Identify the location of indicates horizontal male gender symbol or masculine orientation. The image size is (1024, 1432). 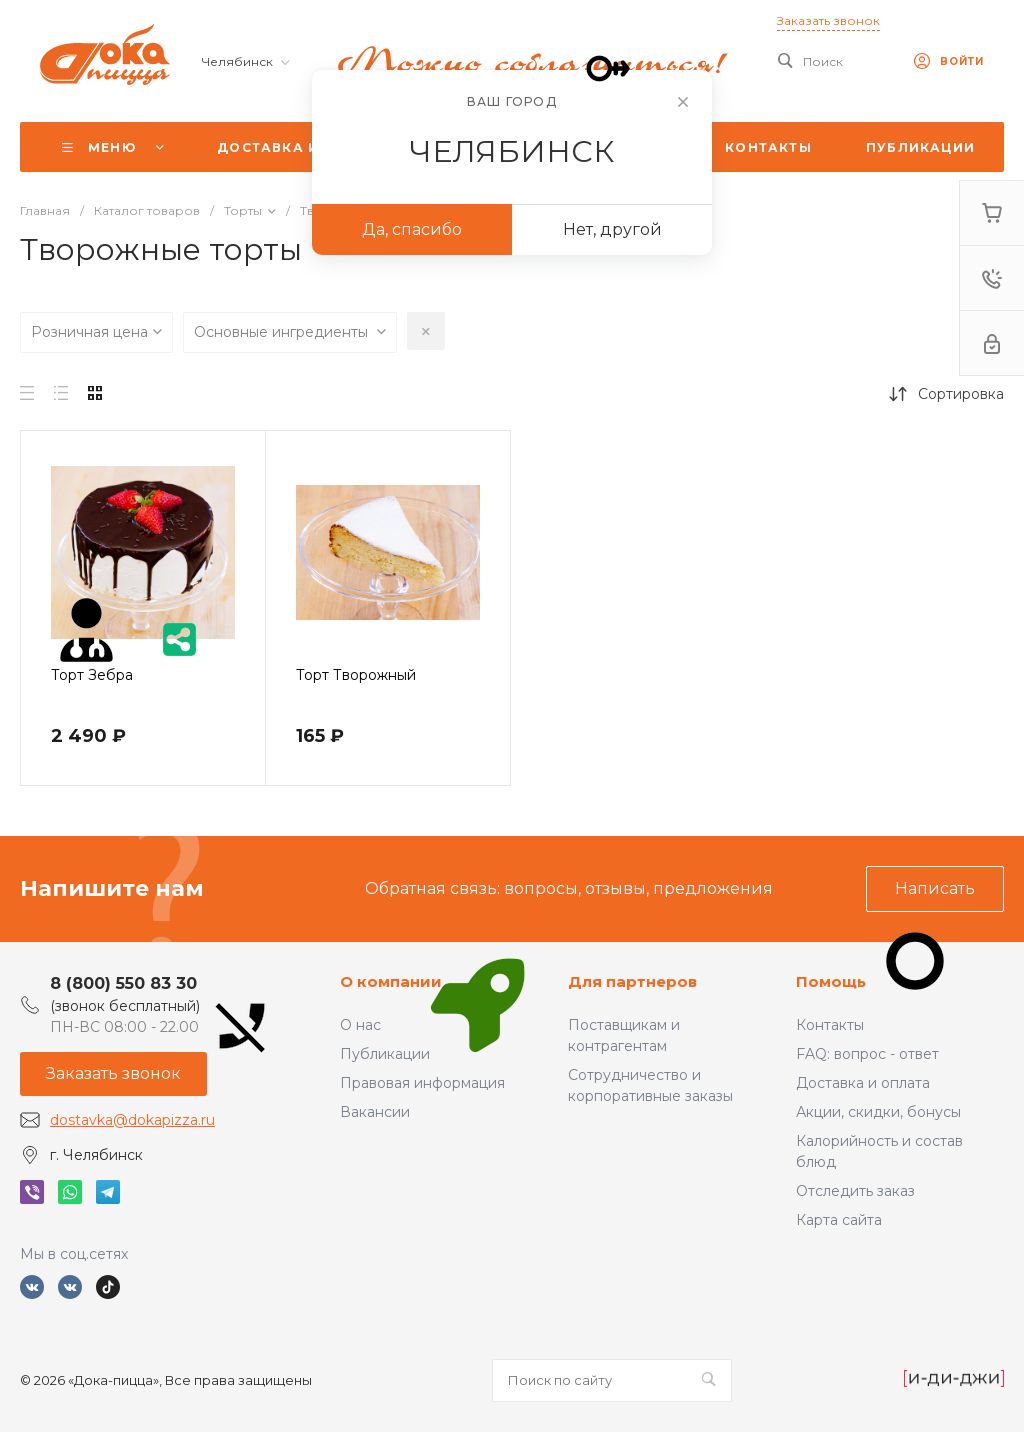
(607, 68).